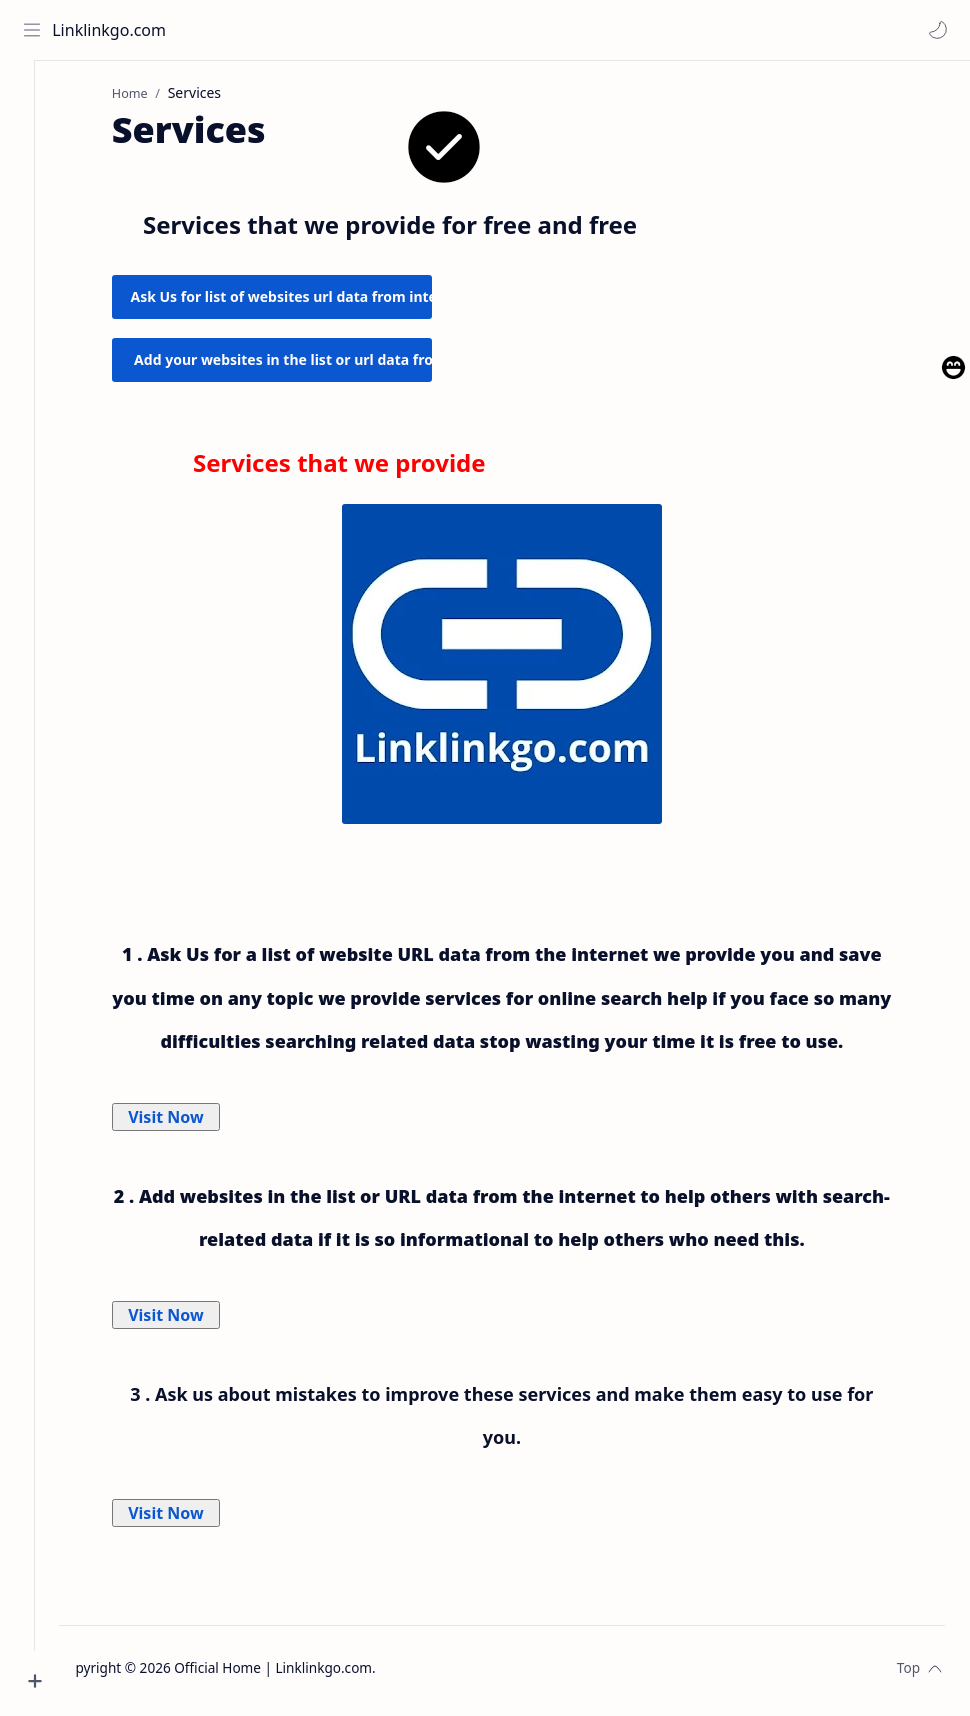 The image size is (970, 1716). What do you see at coordinates (953, 367) in the screenshot?
I see `add a reaction to a message` at bounding box center [953, 367].